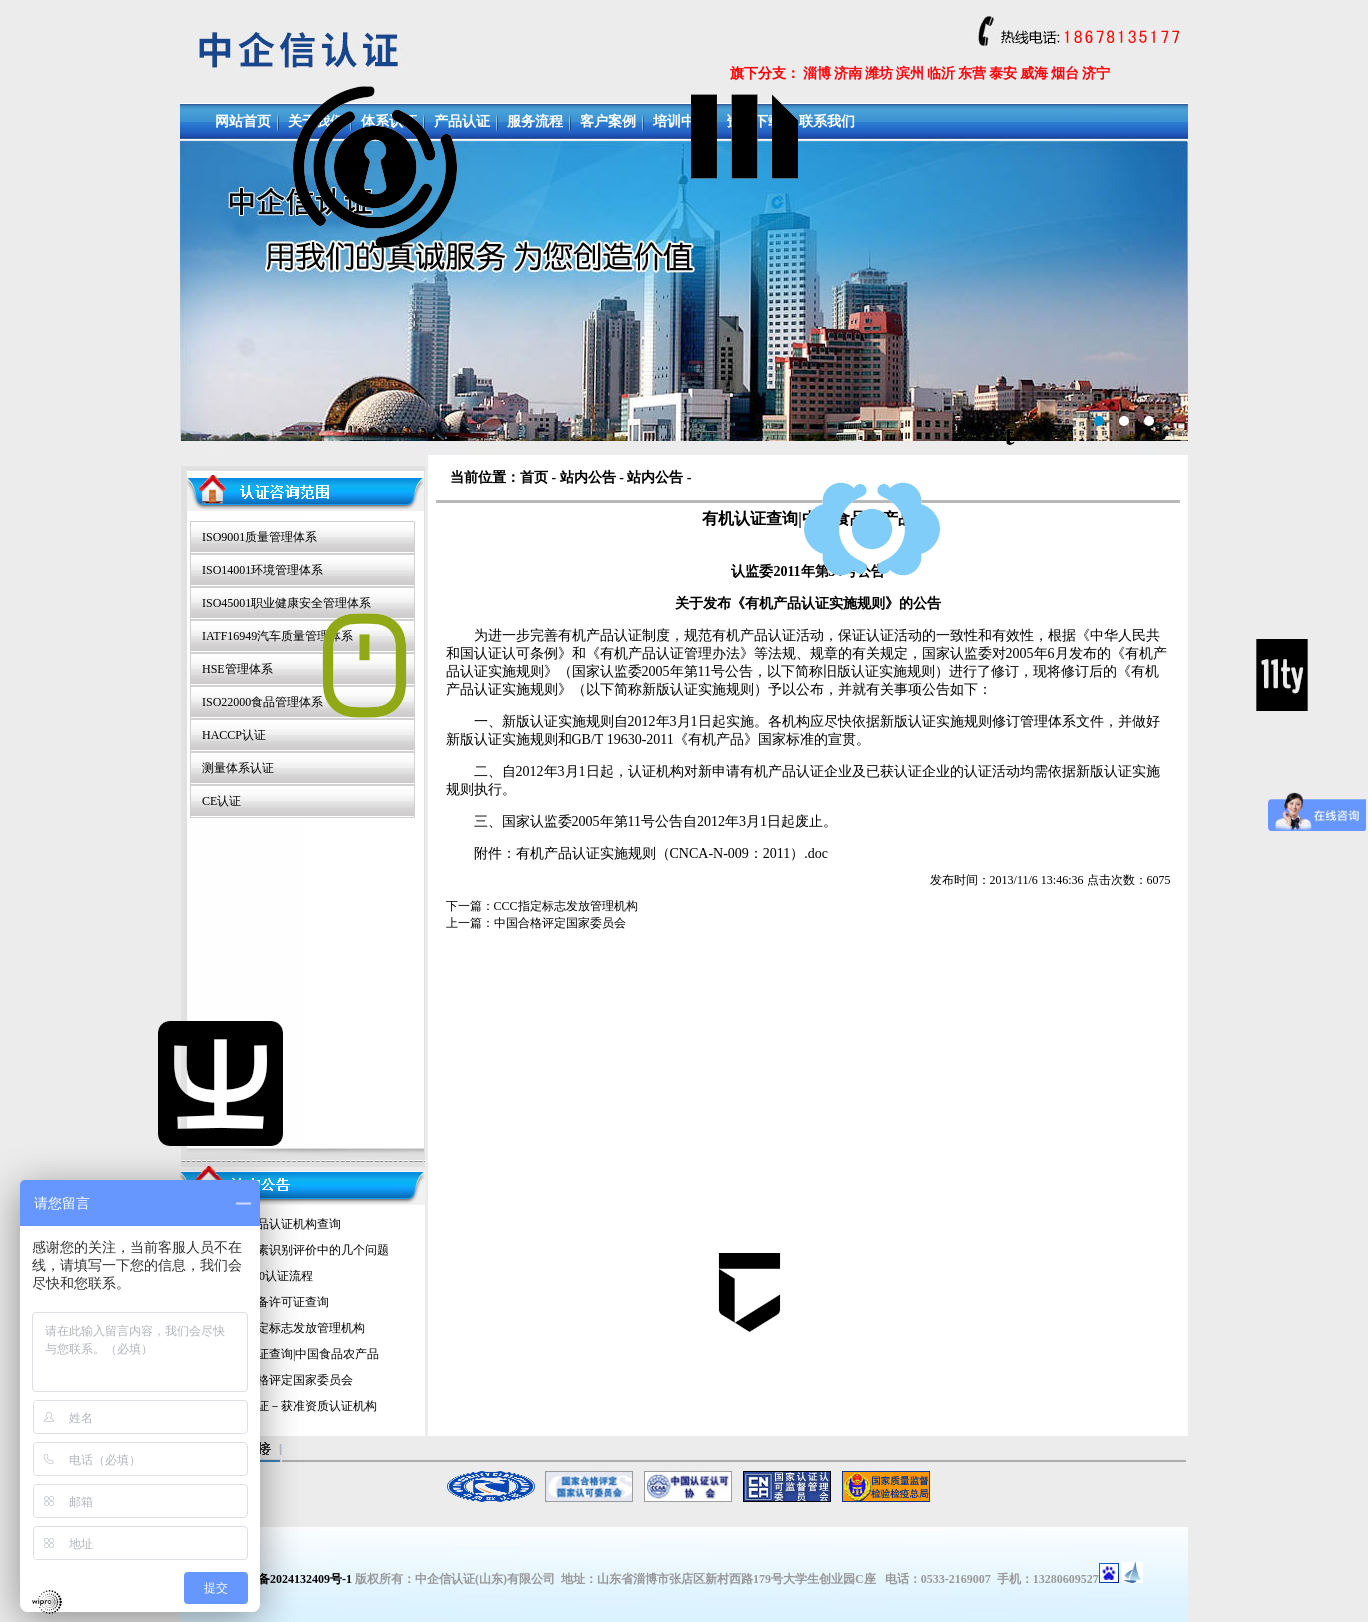 The width and height of the screenshot is (1368, 1622). I want to click on eleventy (11ty) static site generator logo, so click(1282, 675).